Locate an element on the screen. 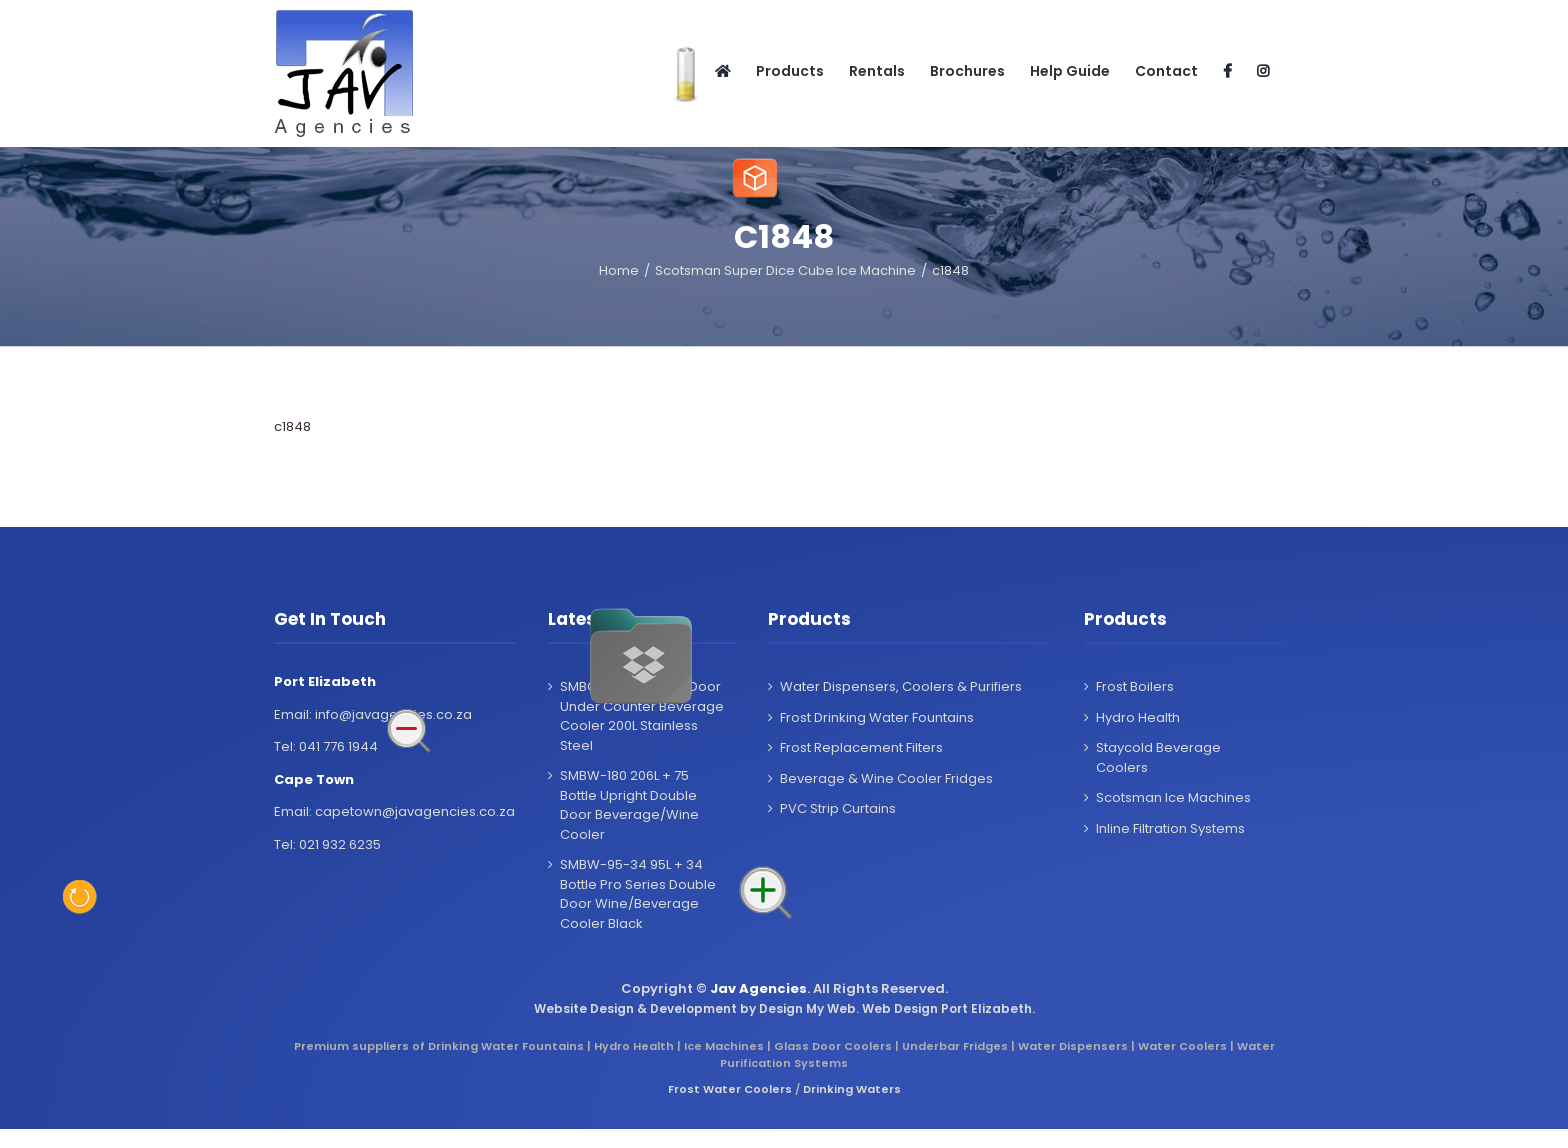 The width and height of the screenshot is (1568, 1148). zoom in on the current view is located at coordinates (766, 893).